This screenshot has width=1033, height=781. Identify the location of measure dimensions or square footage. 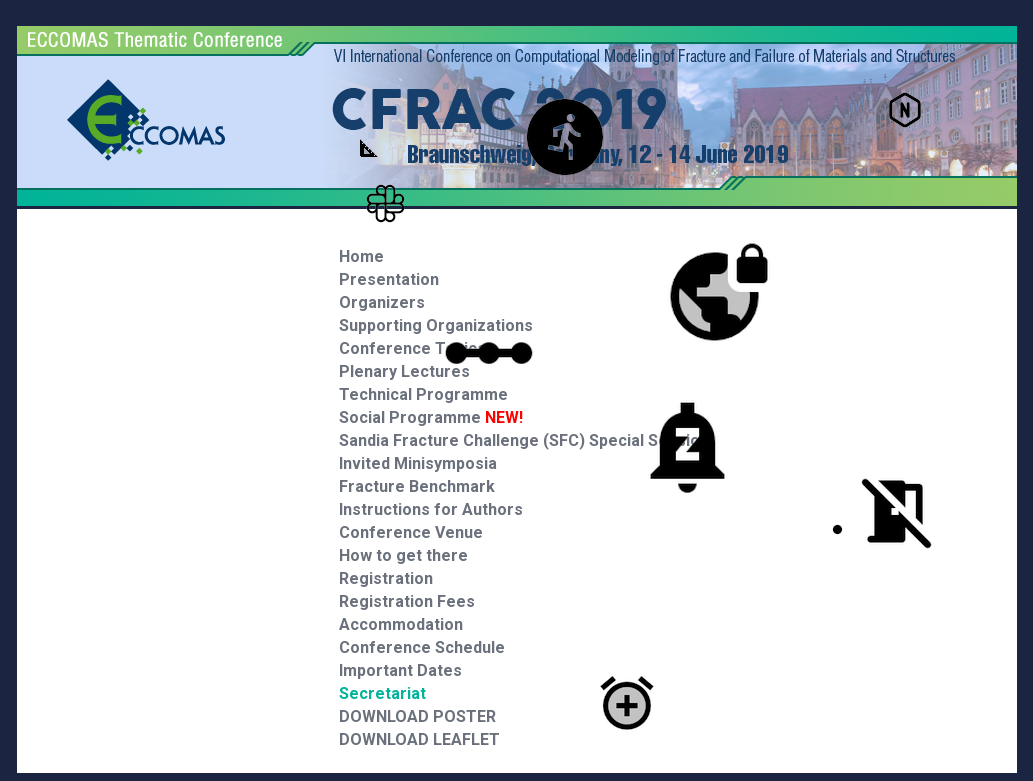
(369, 148).